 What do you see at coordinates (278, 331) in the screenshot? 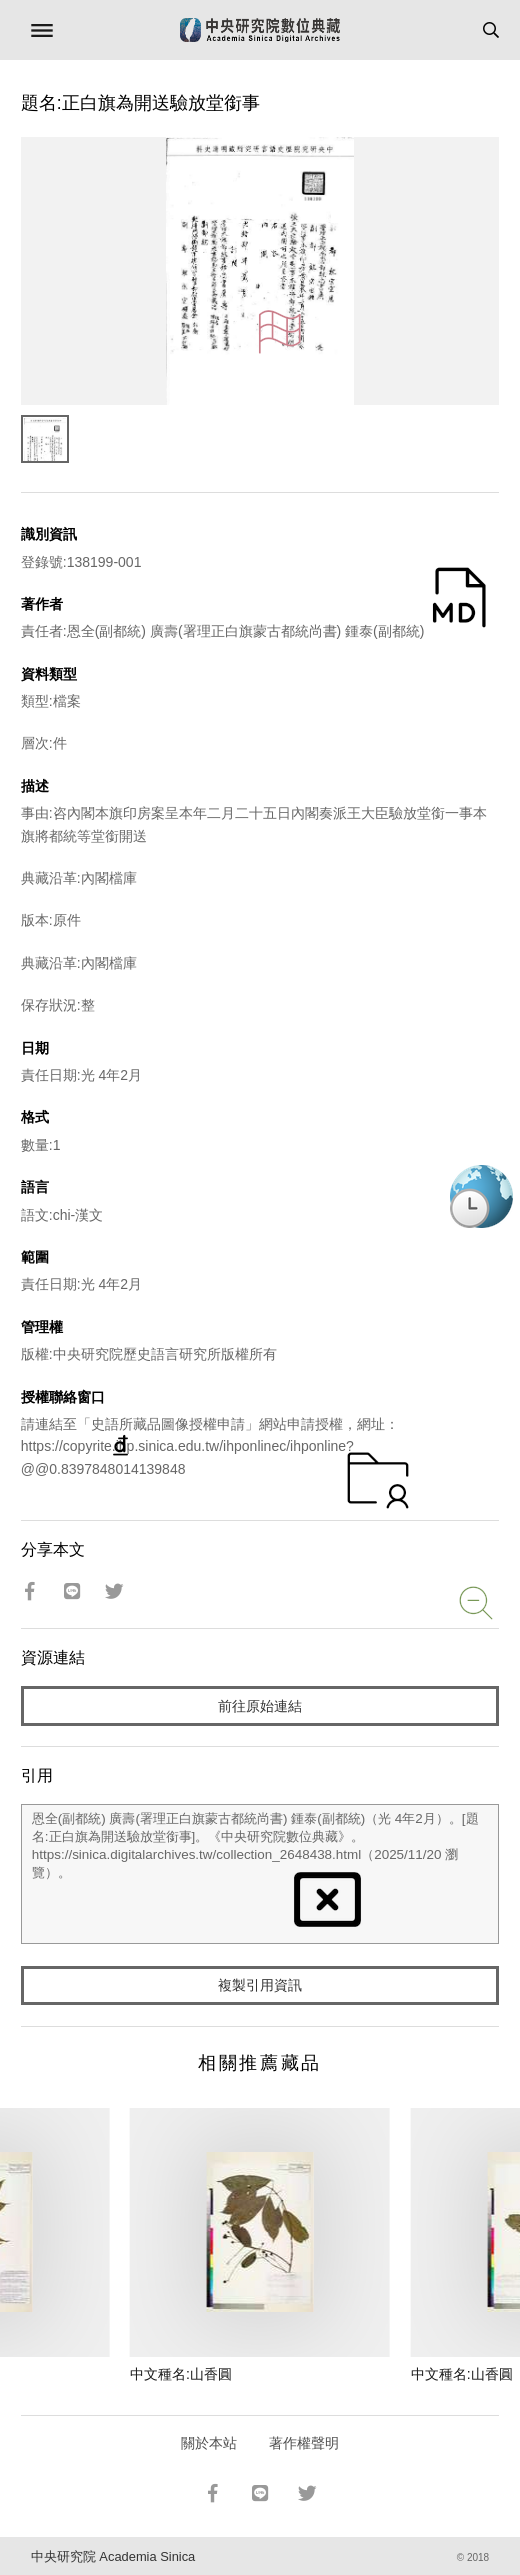
I see `indicates finish line or completion of a task` at bounding box center [278, 331].